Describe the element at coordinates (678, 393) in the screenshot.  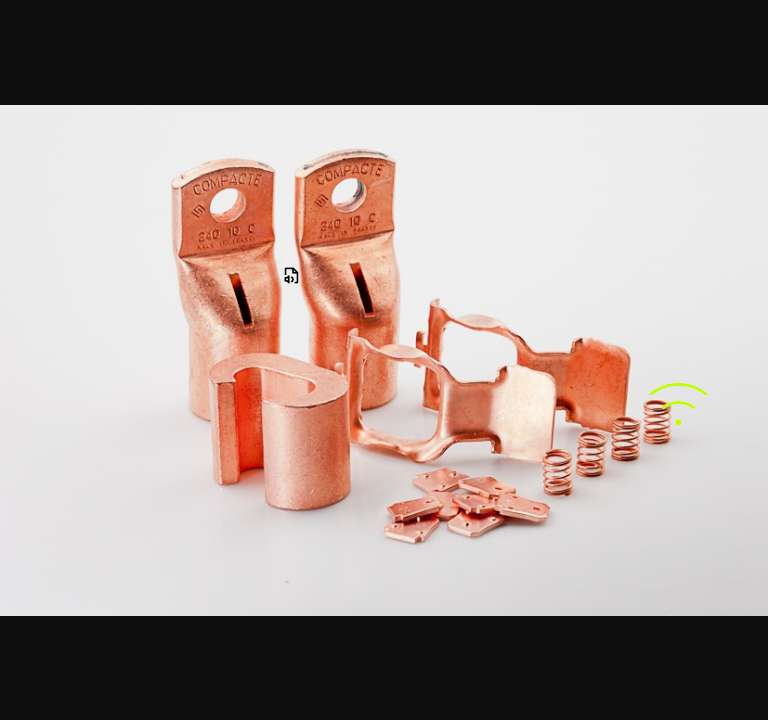
I see `indicates moderate wifi signal strength` at that location.